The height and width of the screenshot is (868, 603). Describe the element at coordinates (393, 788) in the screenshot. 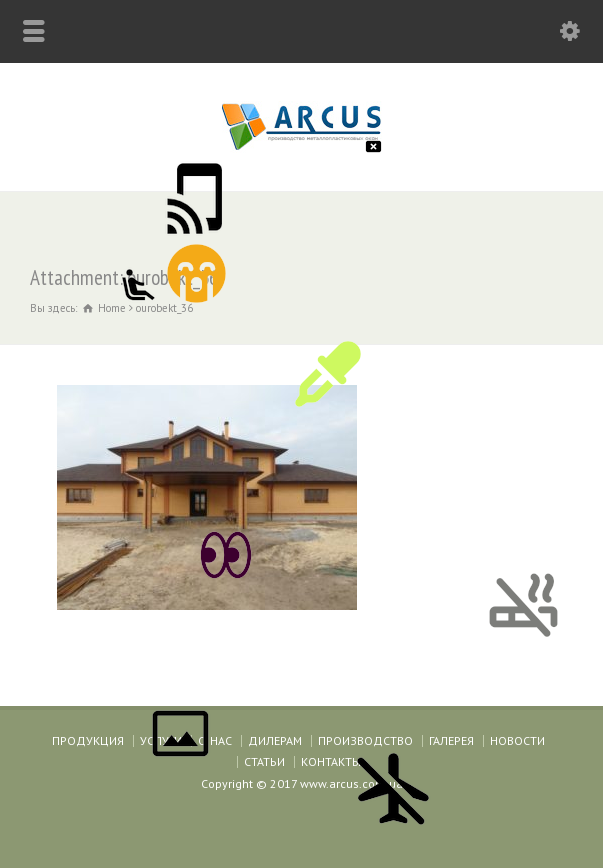

I see `airplane mode is currently disabled` at that location.